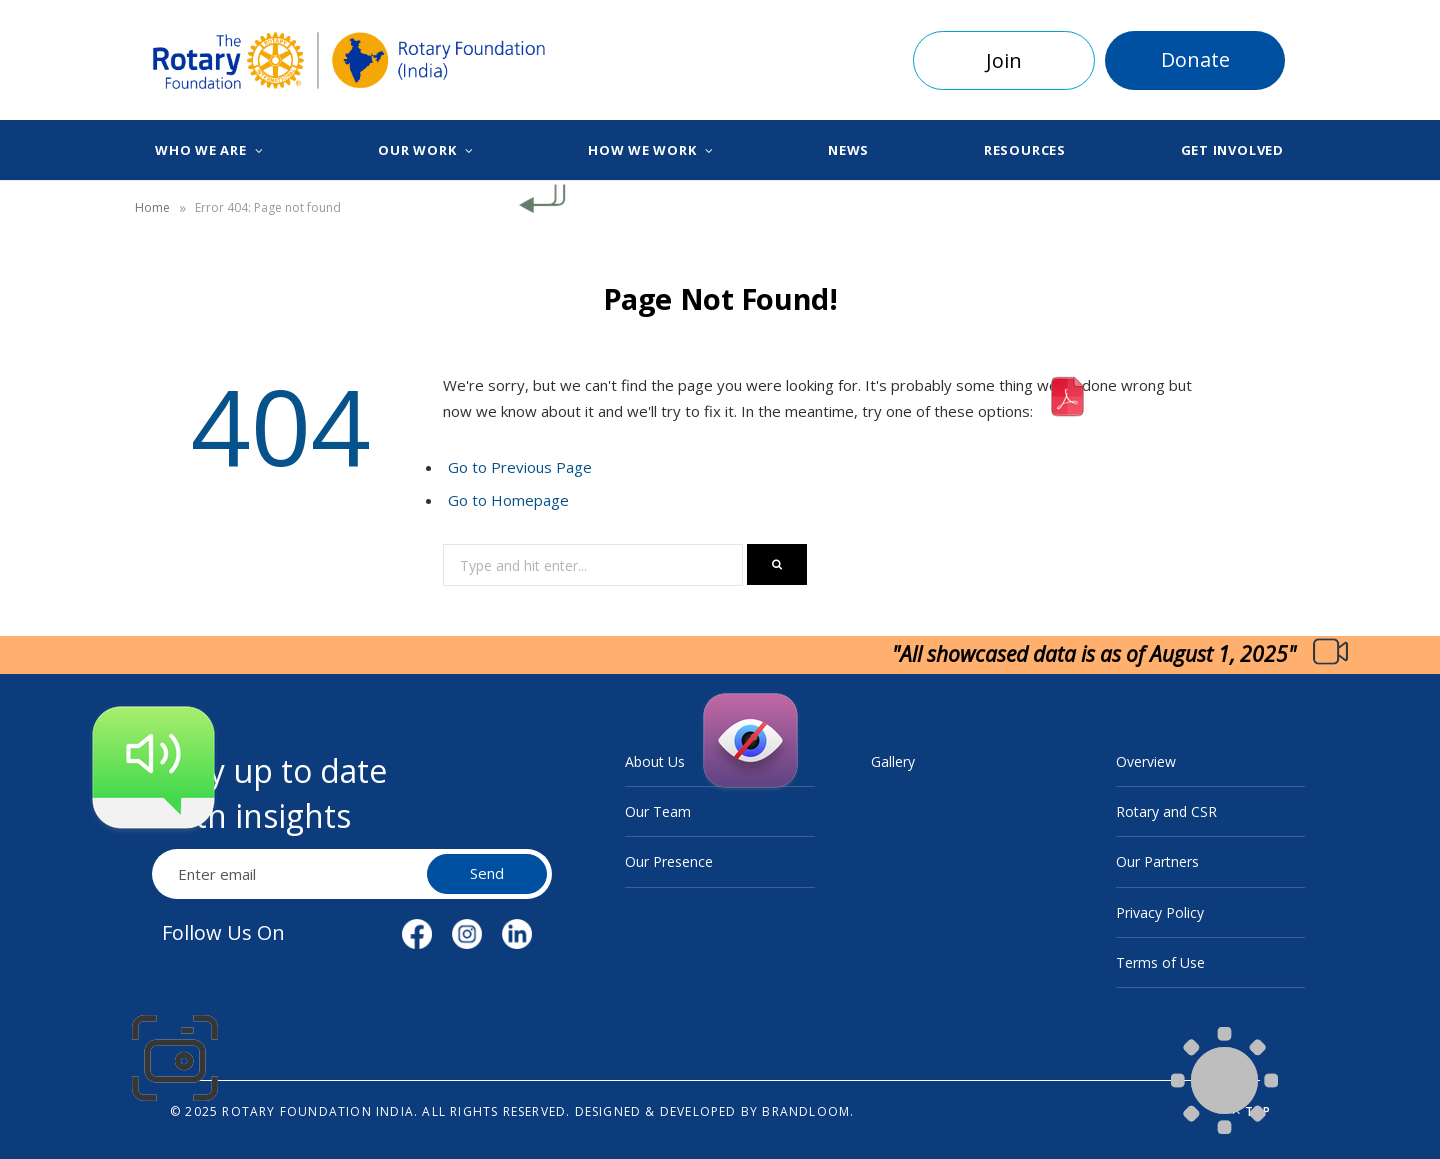  Describe the element at coordinates (175, 1058) in the screenshot. I see `take a screenshot` at that location.